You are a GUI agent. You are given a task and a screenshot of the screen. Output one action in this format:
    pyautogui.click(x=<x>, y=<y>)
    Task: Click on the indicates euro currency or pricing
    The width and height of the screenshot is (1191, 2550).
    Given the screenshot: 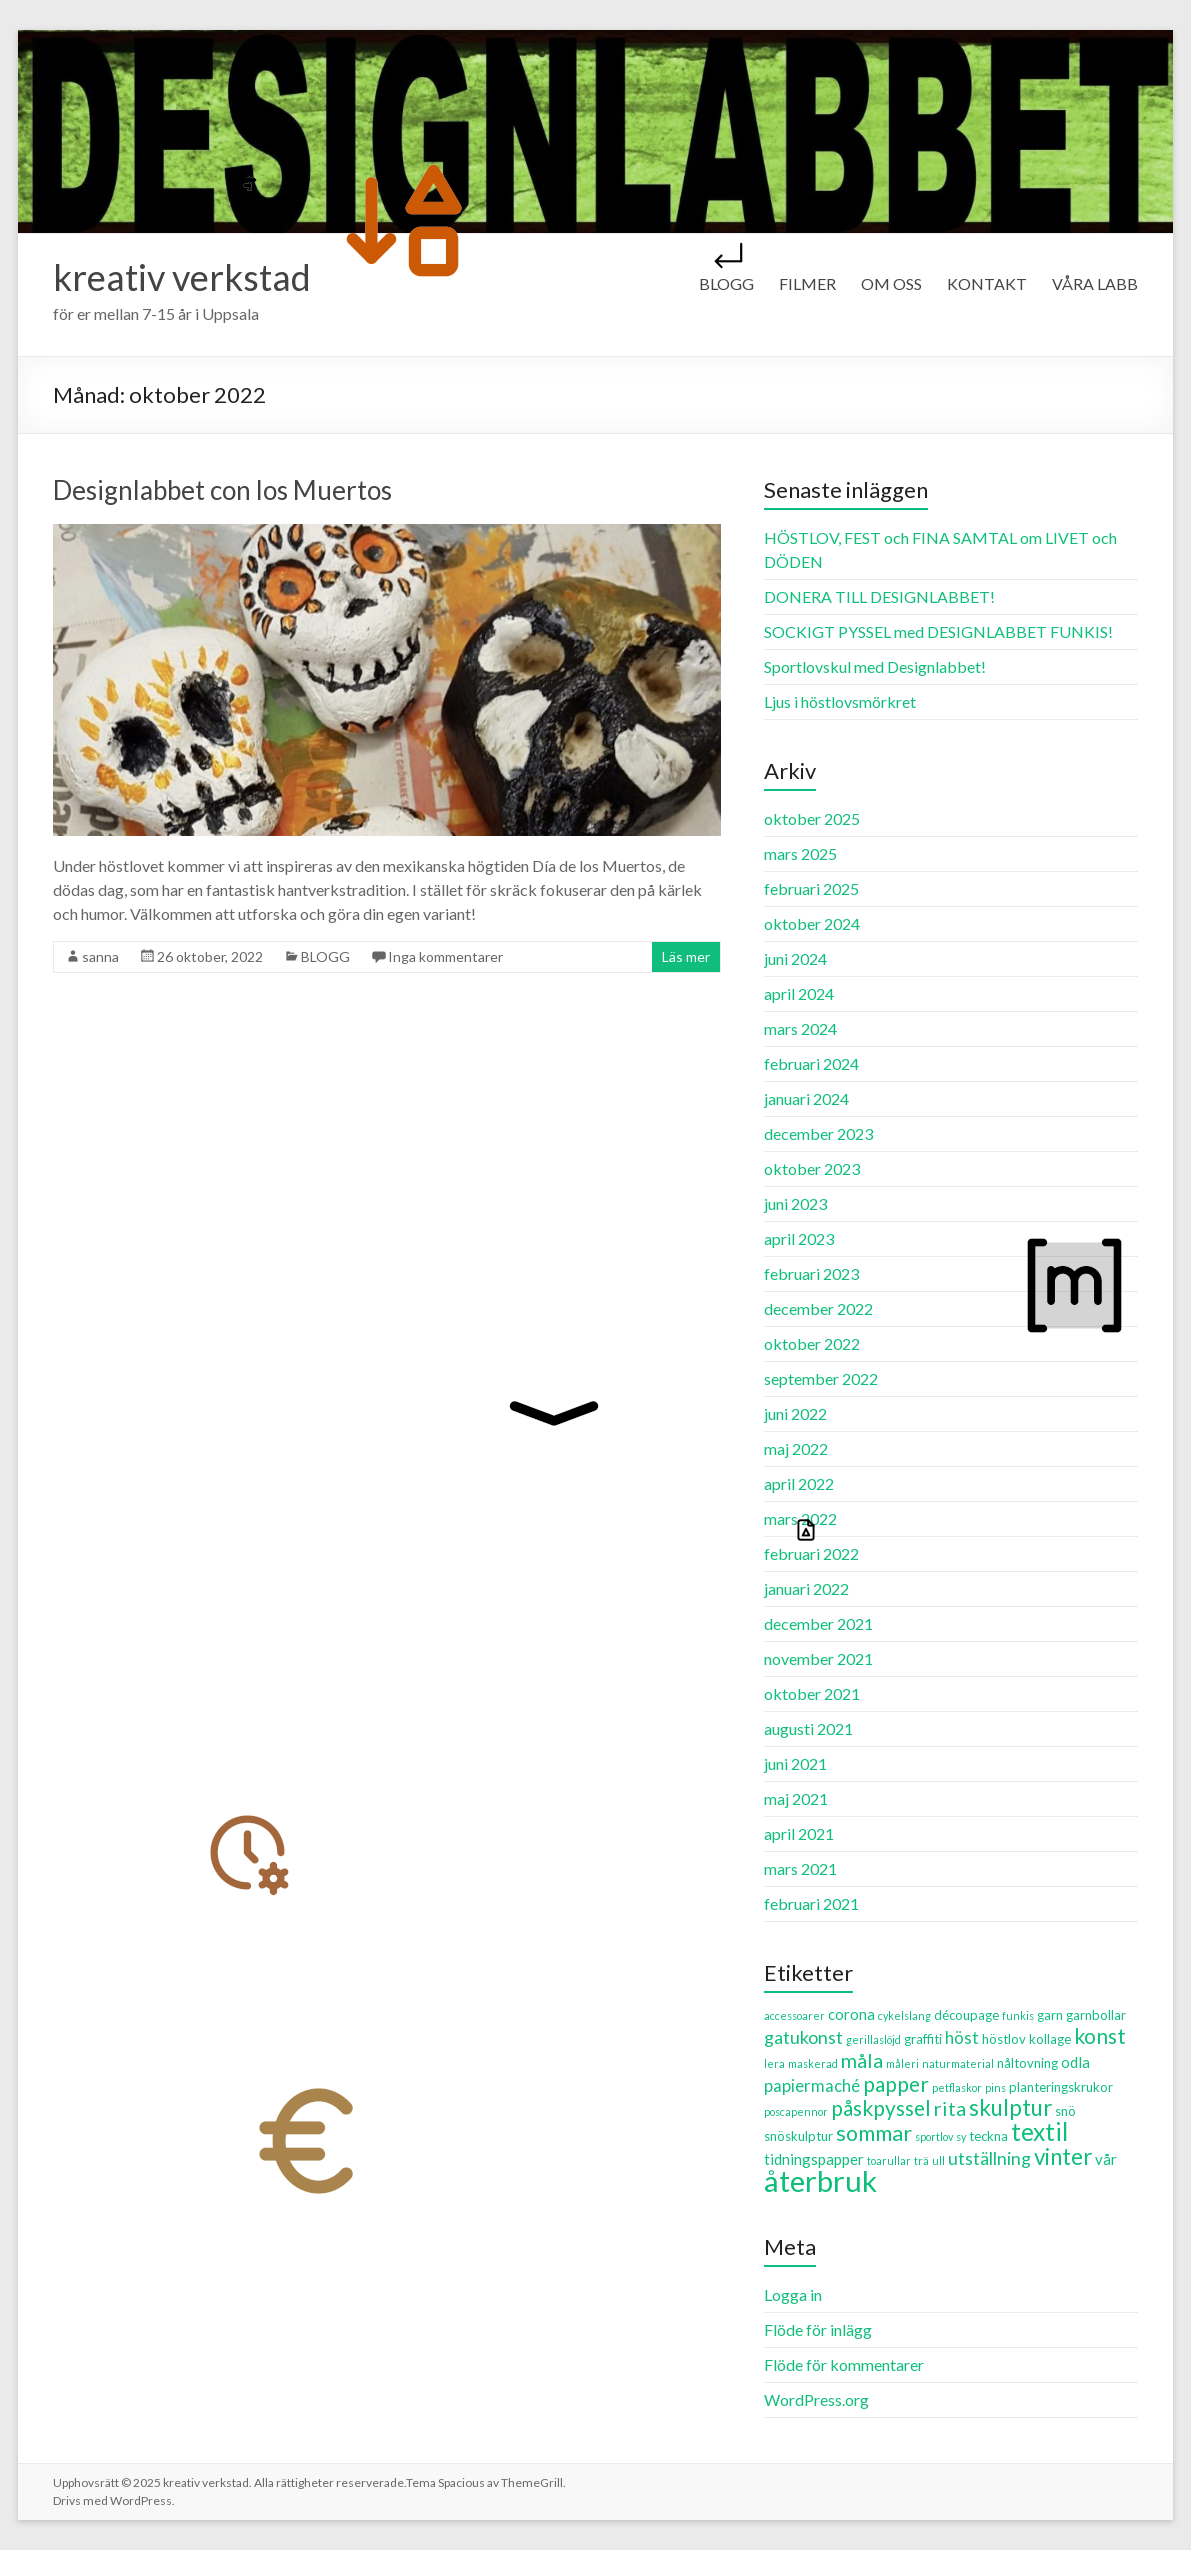 What is the action you would take?
    pyautogui.click(x=312, y=2141)
    